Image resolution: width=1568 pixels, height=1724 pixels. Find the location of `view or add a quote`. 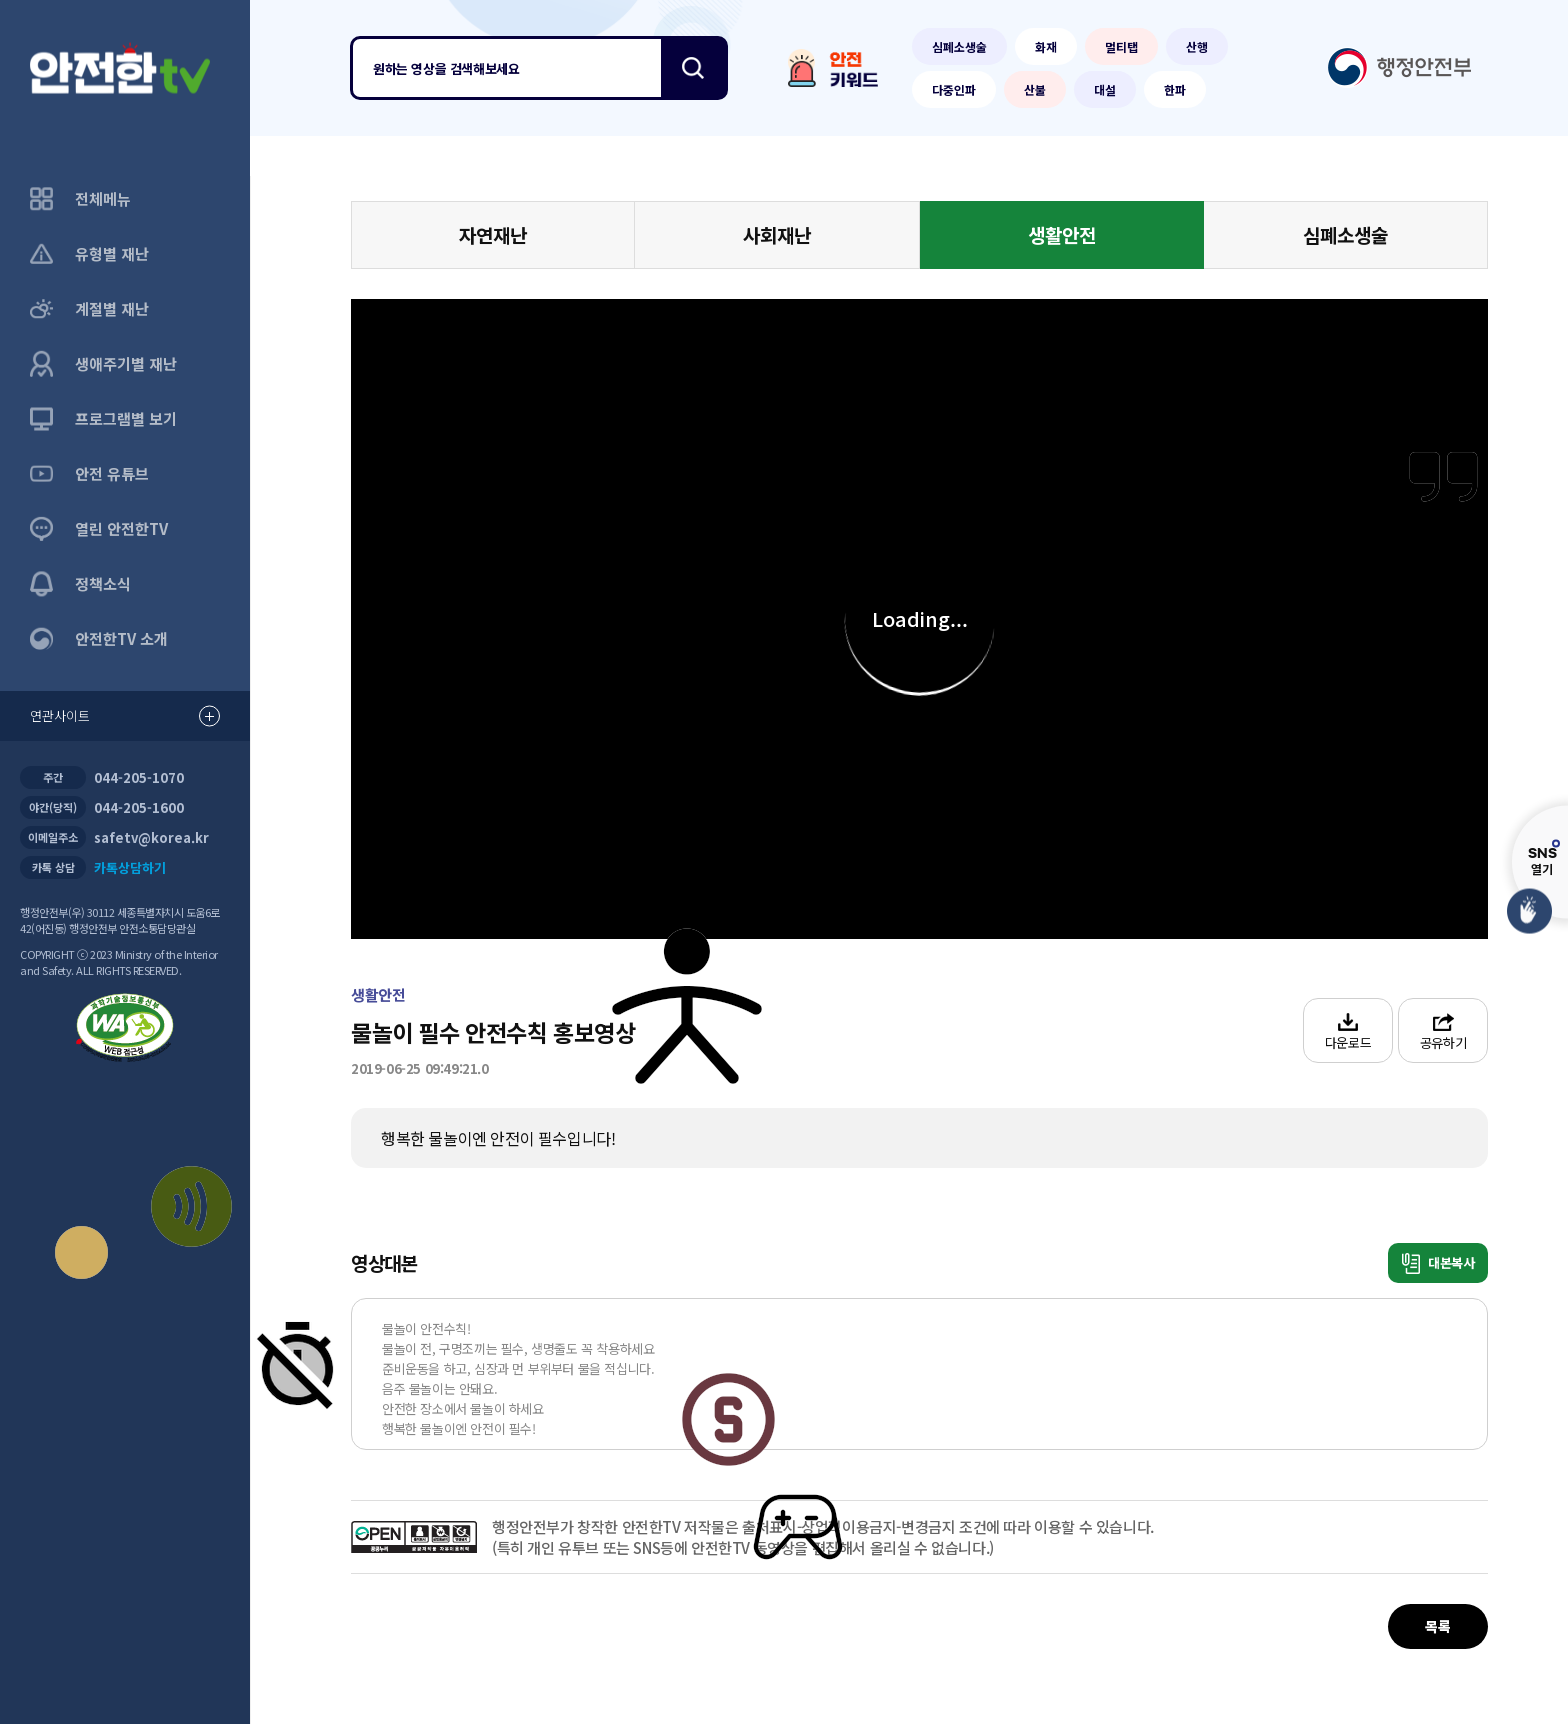

view or add a quote is located at coordinates (1443, 475).